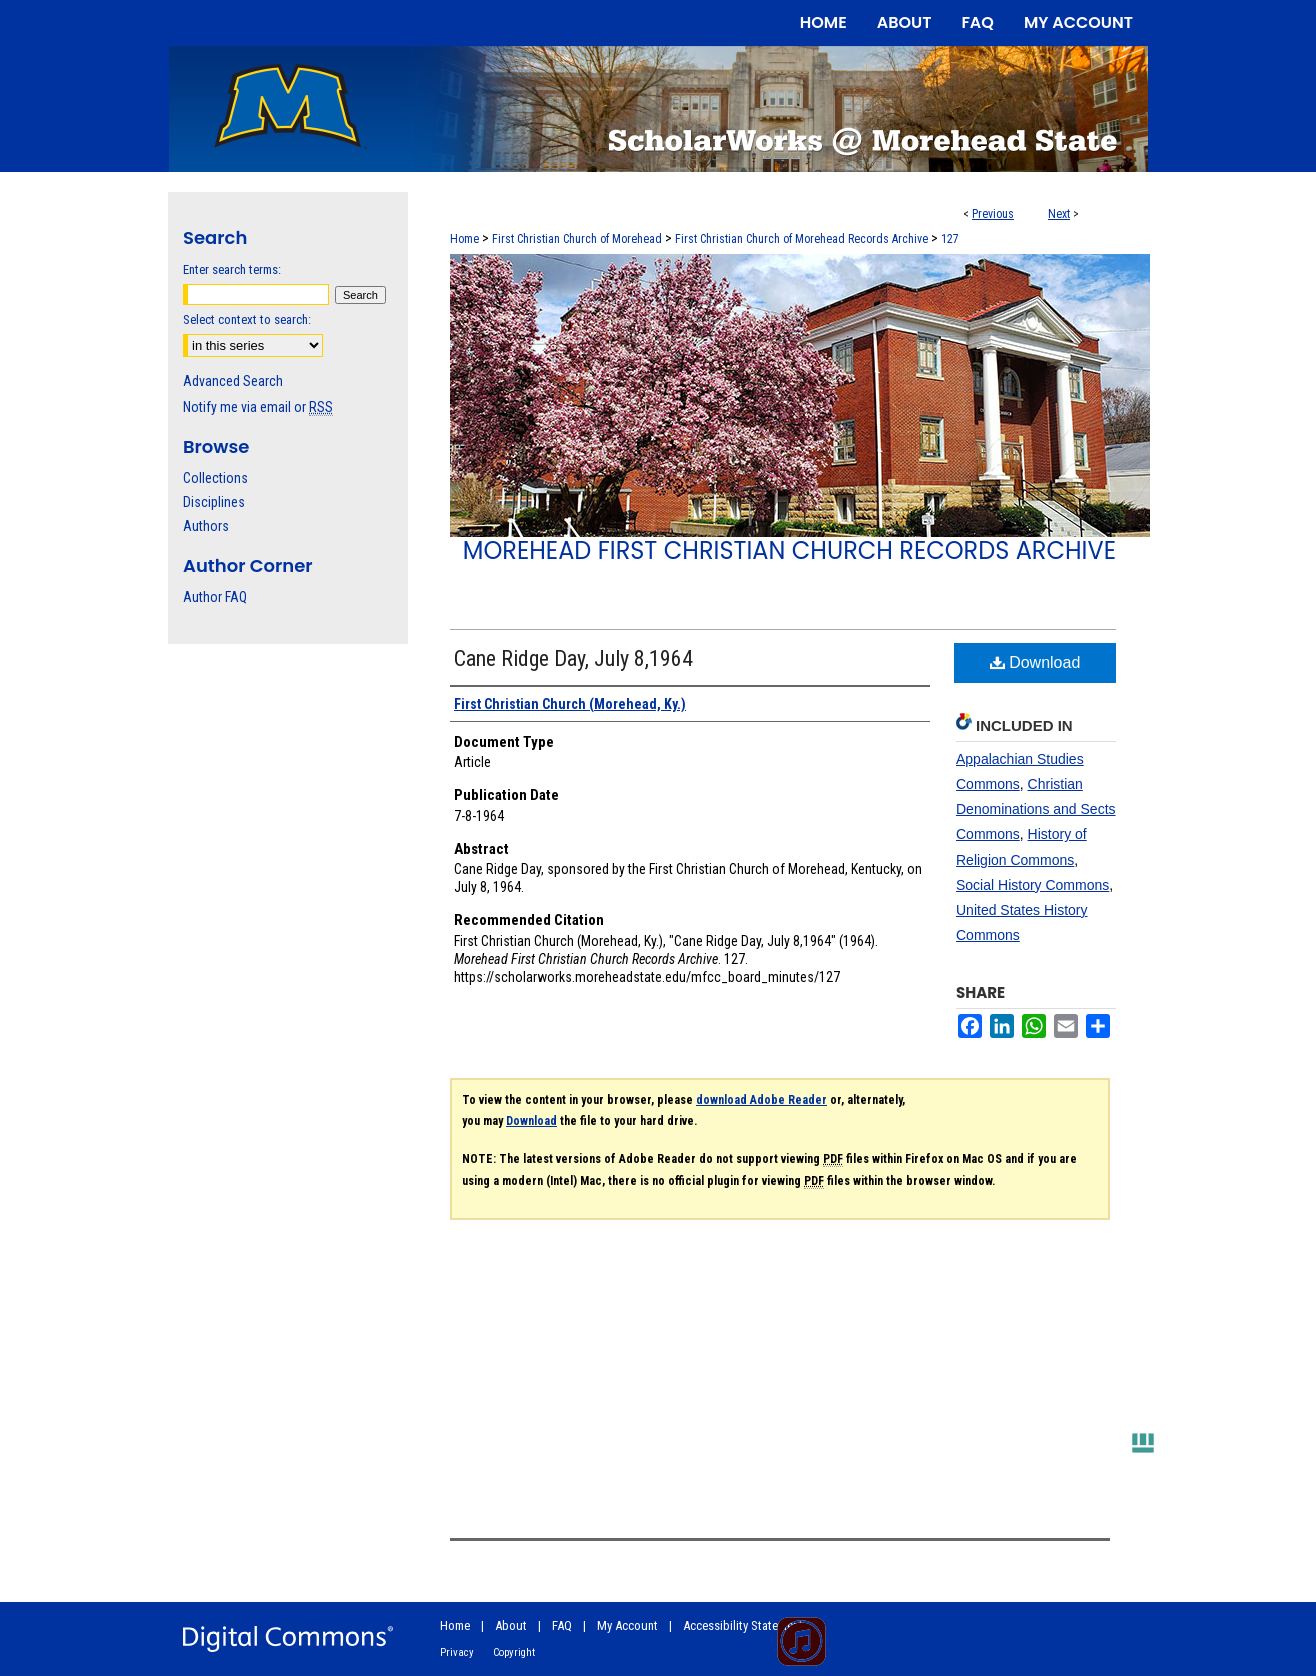 This screenshot has width=1316, height=1676. I want to click on switch to table or grid view, so click(1143, 1443).